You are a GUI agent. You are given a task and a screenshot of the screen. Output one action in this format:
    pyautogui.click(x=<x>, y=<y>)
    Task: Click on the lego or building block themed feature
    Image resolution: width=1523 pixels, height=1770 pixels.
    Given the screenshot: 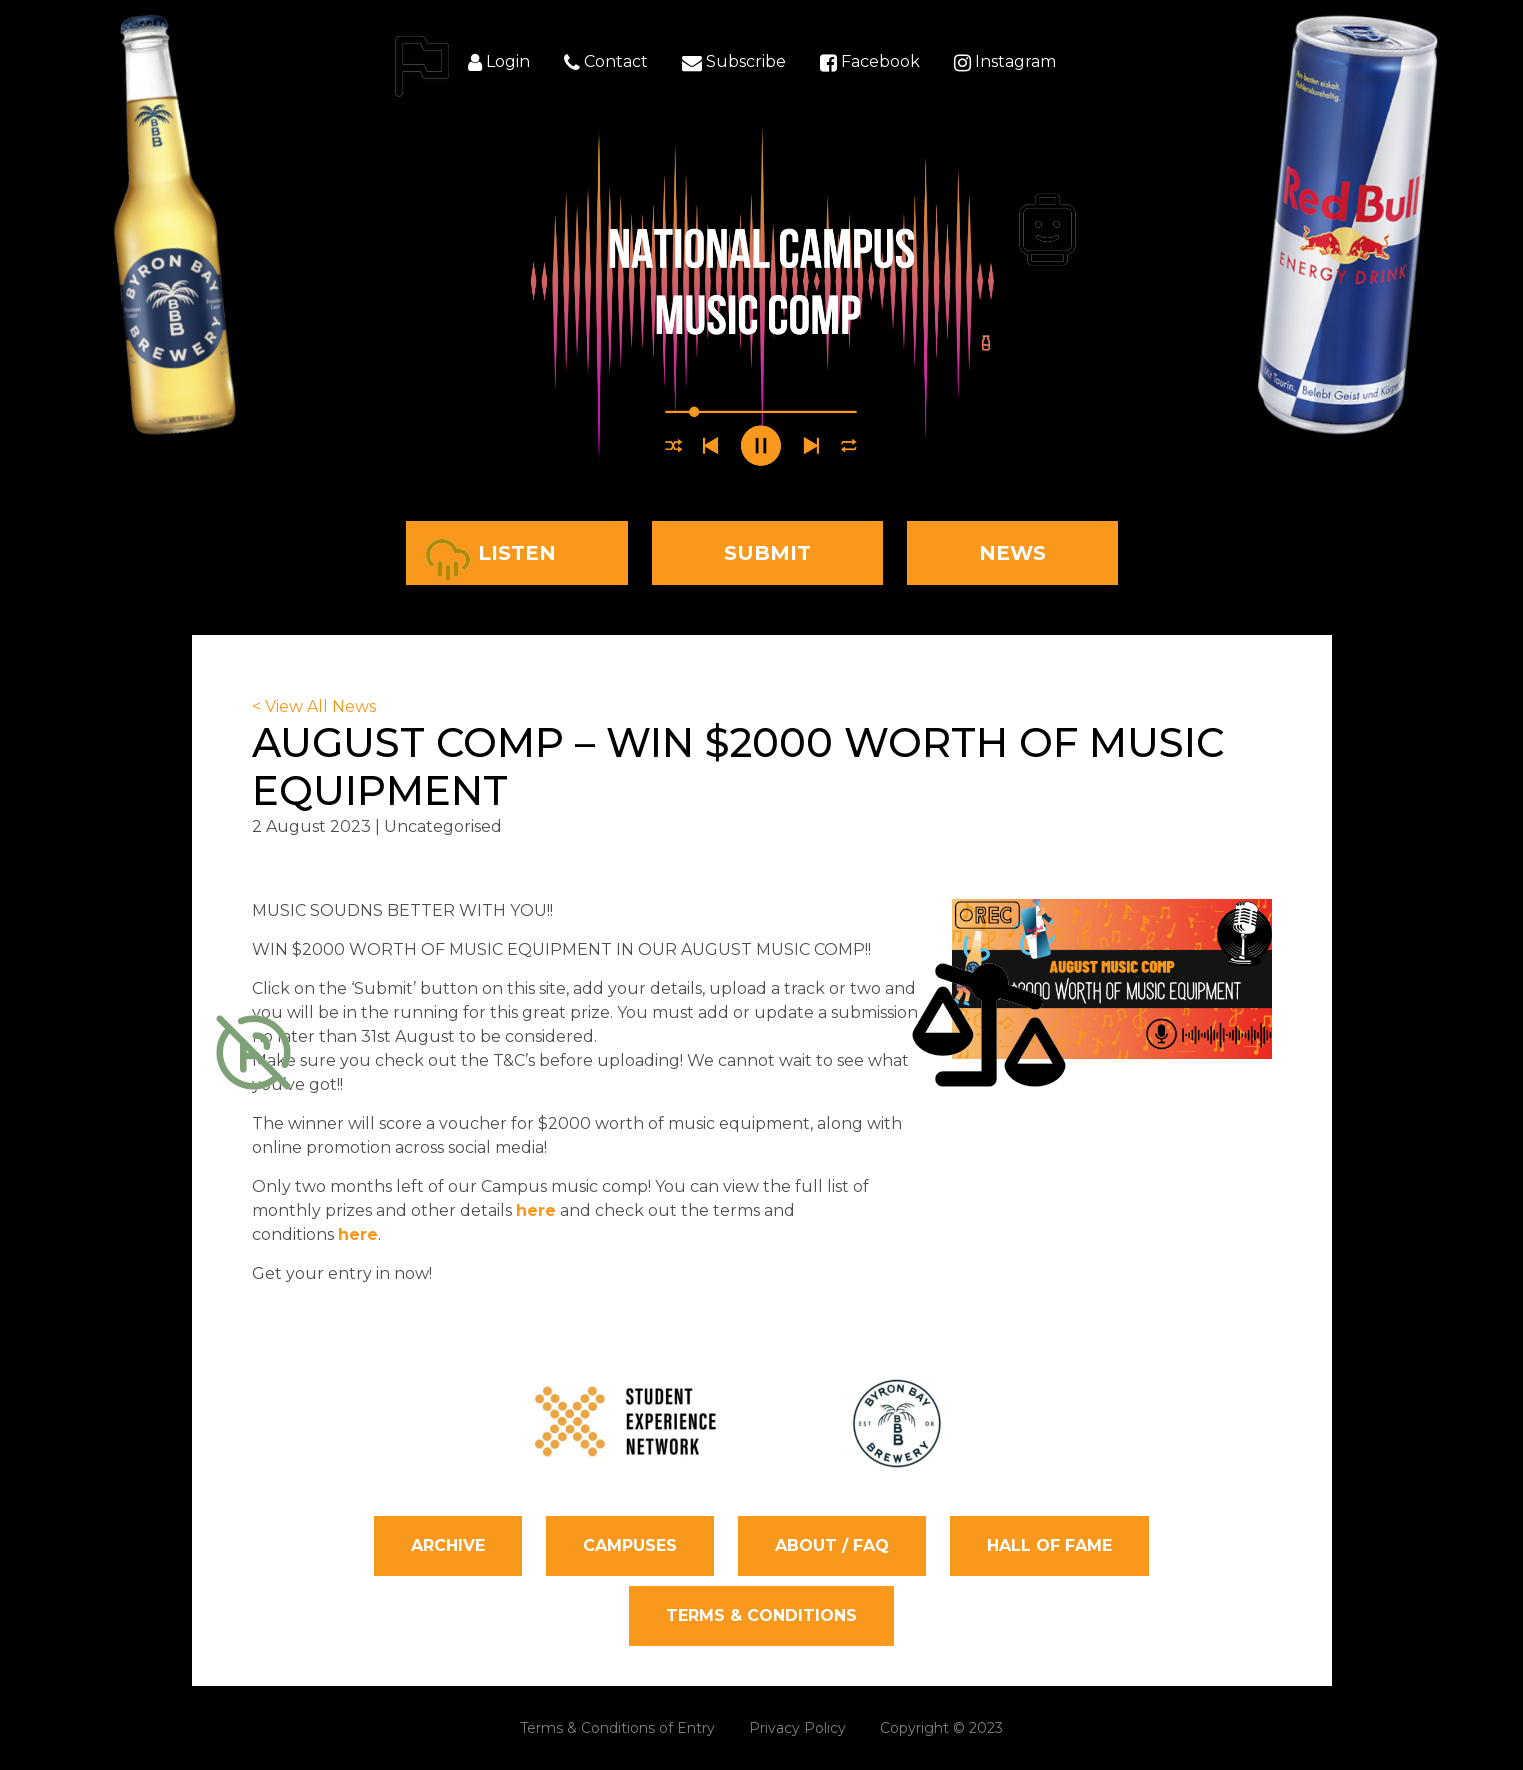 What is the action you would take?
    pyautogui.click(x=1047, y=229)
    